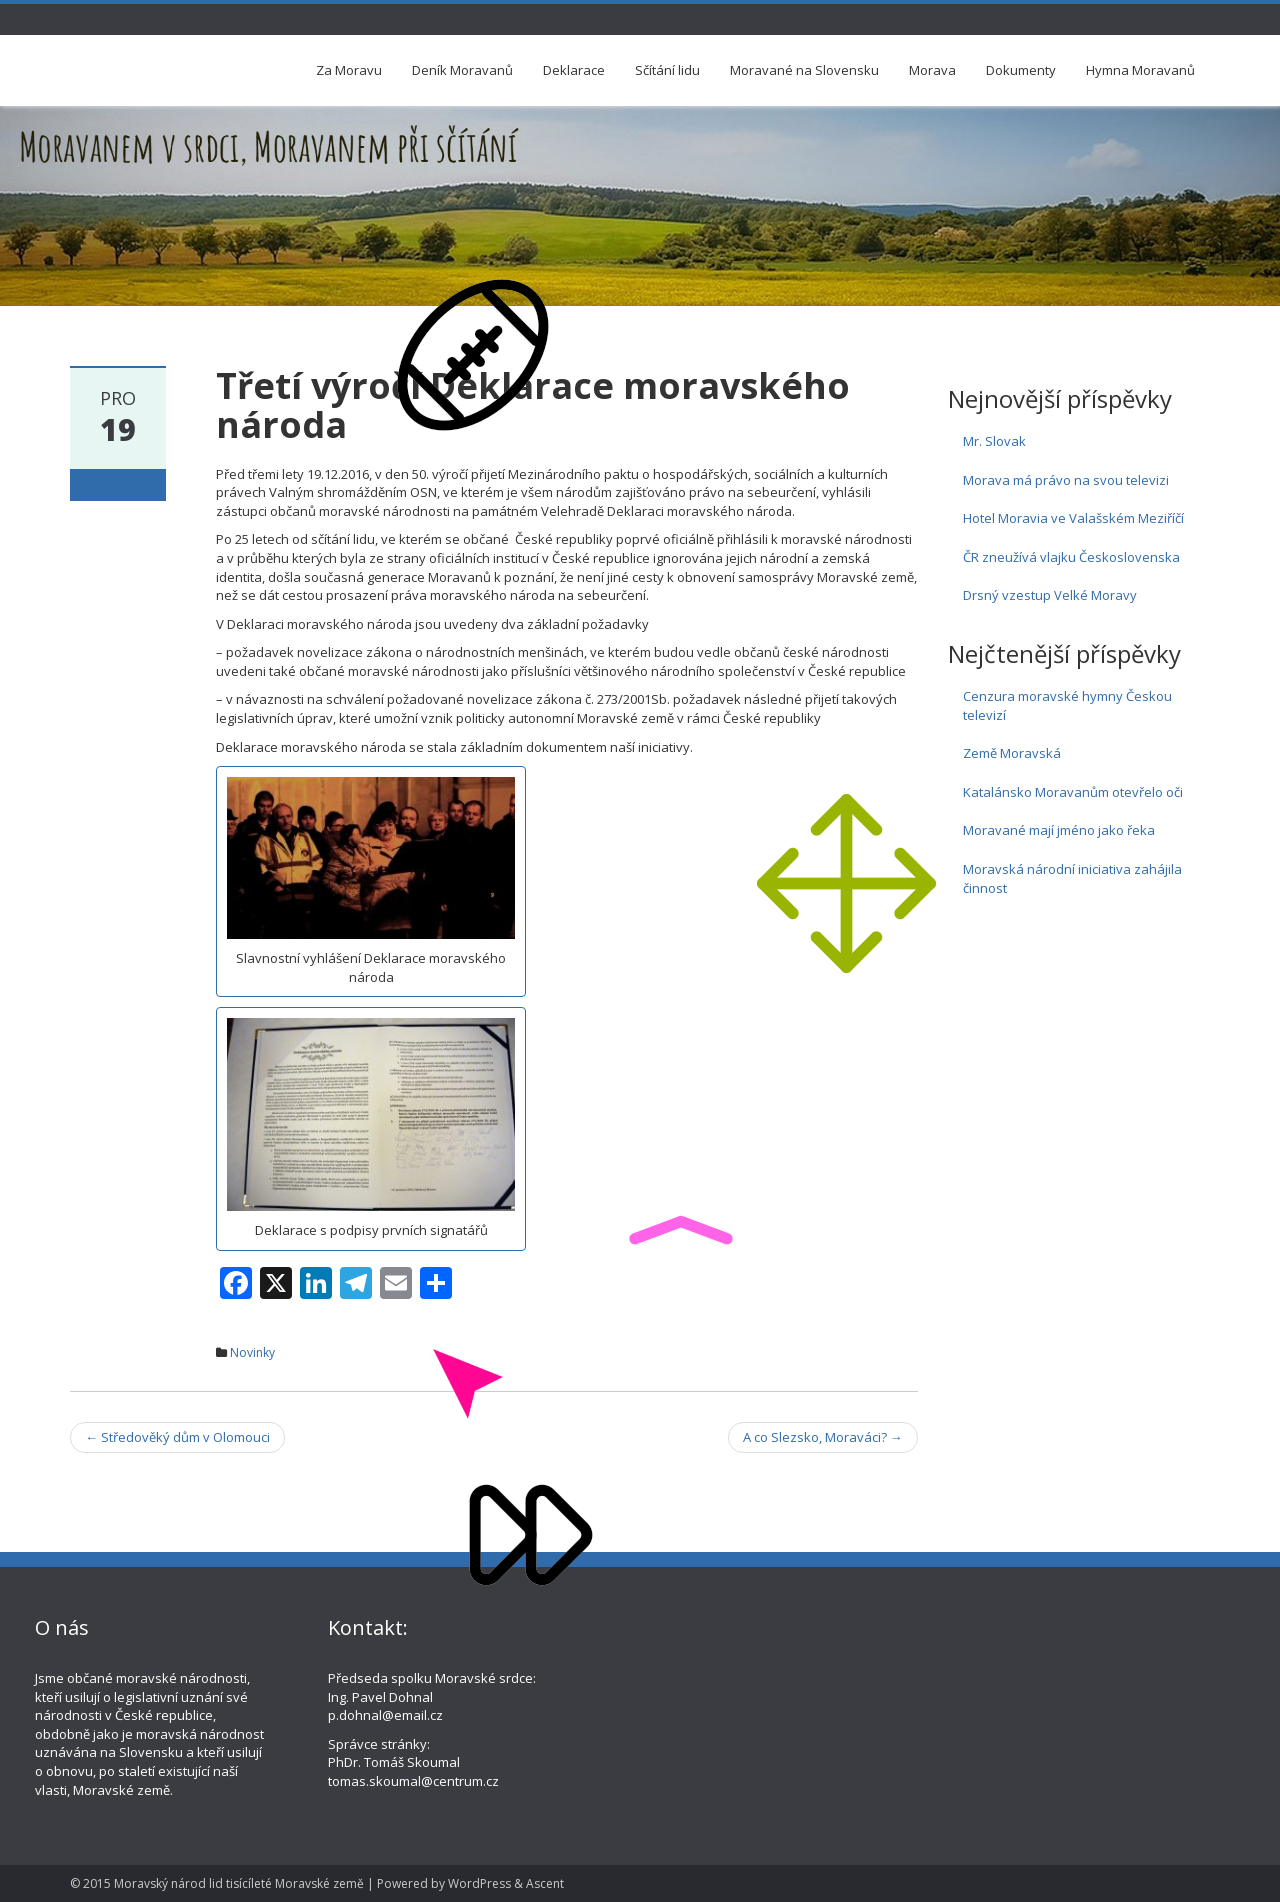 The width and height of the screenshot is (1280, 1902). Describe the element at coordinates (531, 1535) in the screenshot. I see `skip forward in media playback` at that location.